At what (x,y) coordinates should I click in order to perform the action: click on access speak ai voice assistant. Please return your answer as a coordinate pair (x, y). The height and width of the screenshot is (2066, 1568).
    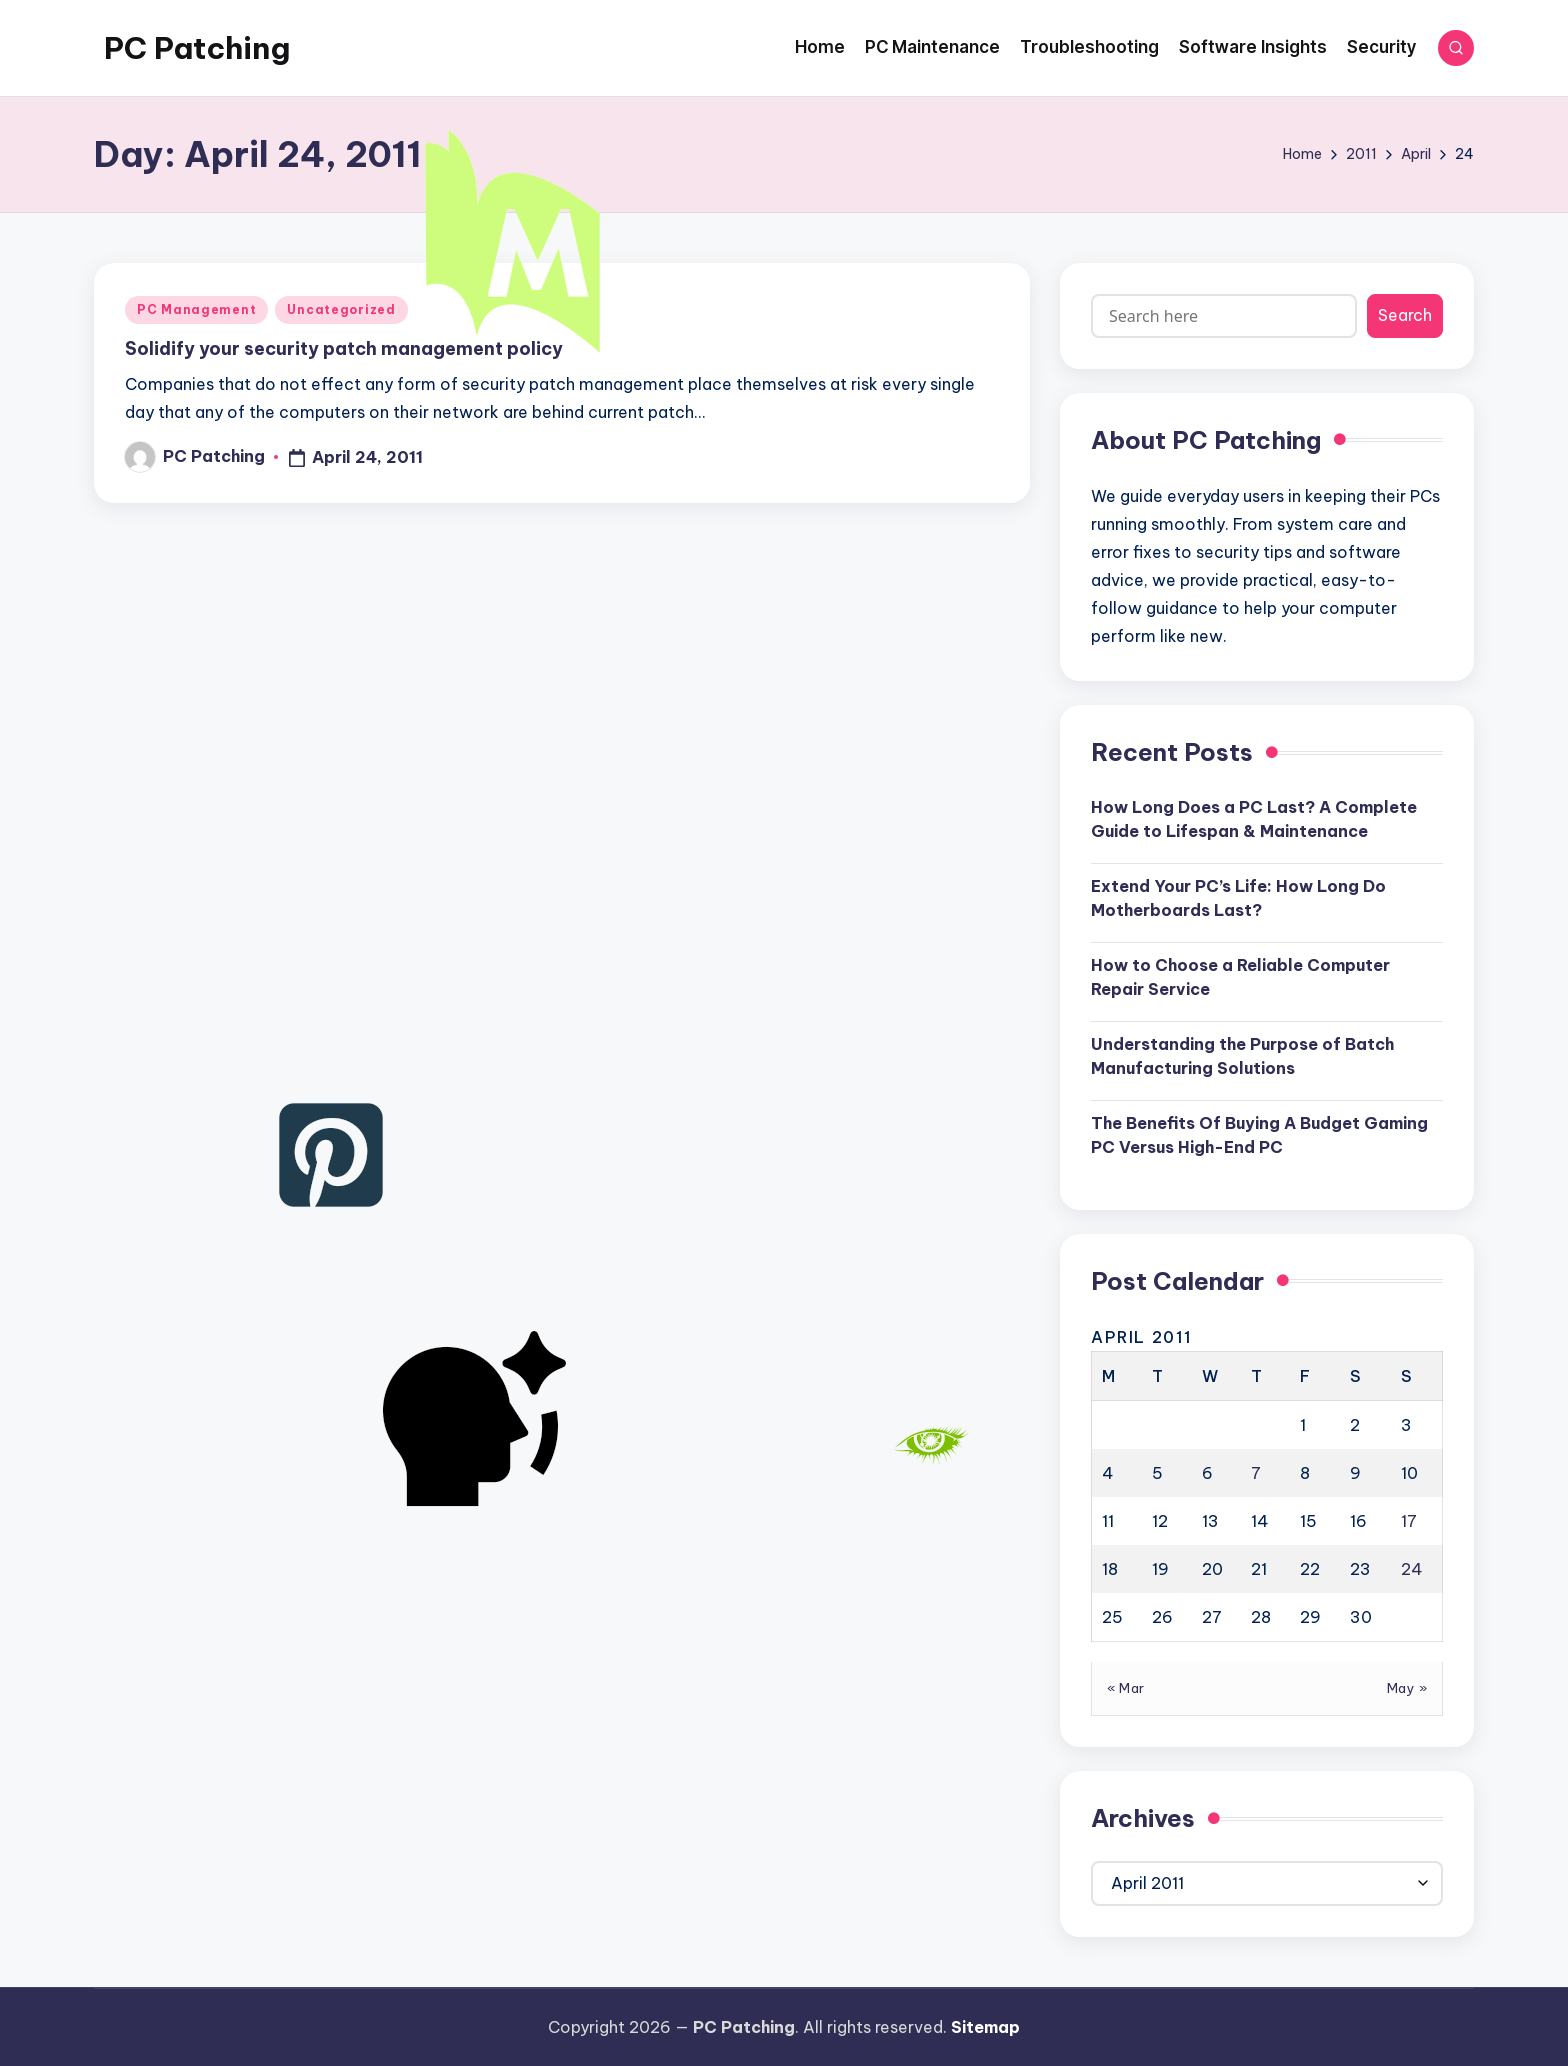
    Looking at the image, I should click on (470, 1426).